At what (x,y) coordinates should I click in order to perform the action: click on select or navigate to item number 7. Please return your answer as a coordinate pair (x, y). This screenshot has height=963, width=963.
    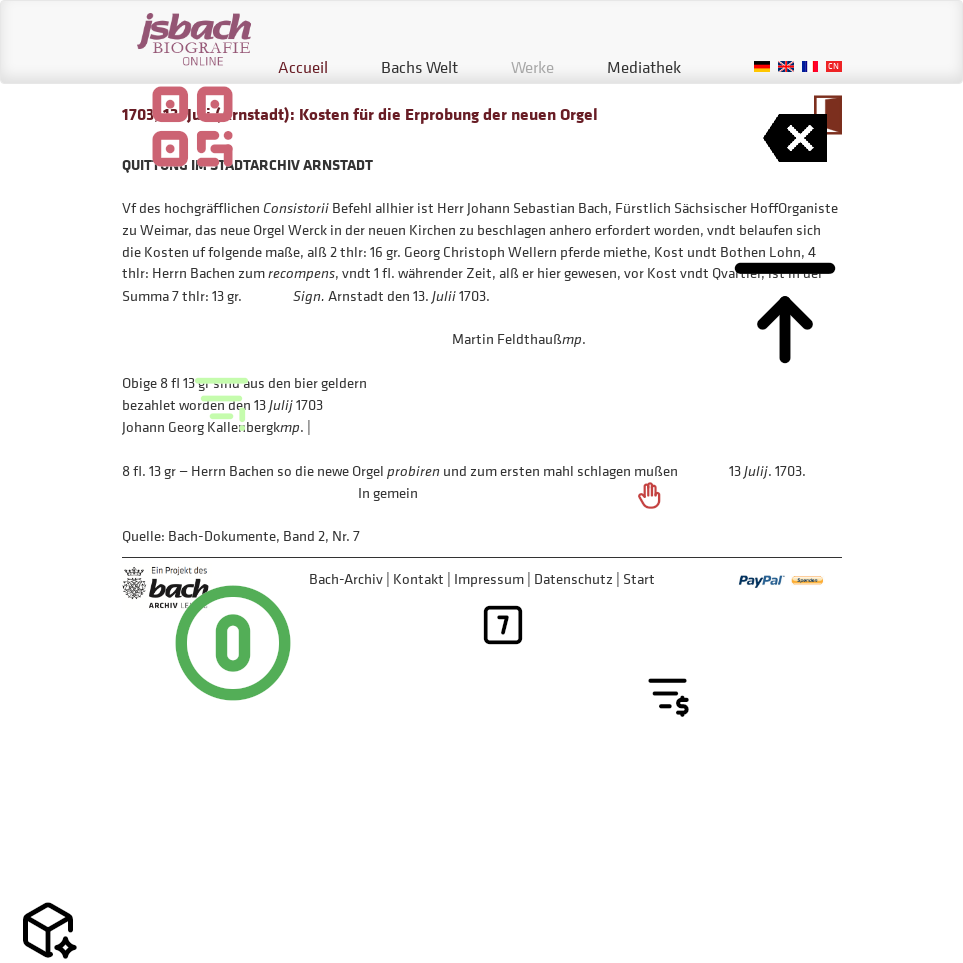
    Looking at the image, I should click on (503, 625).